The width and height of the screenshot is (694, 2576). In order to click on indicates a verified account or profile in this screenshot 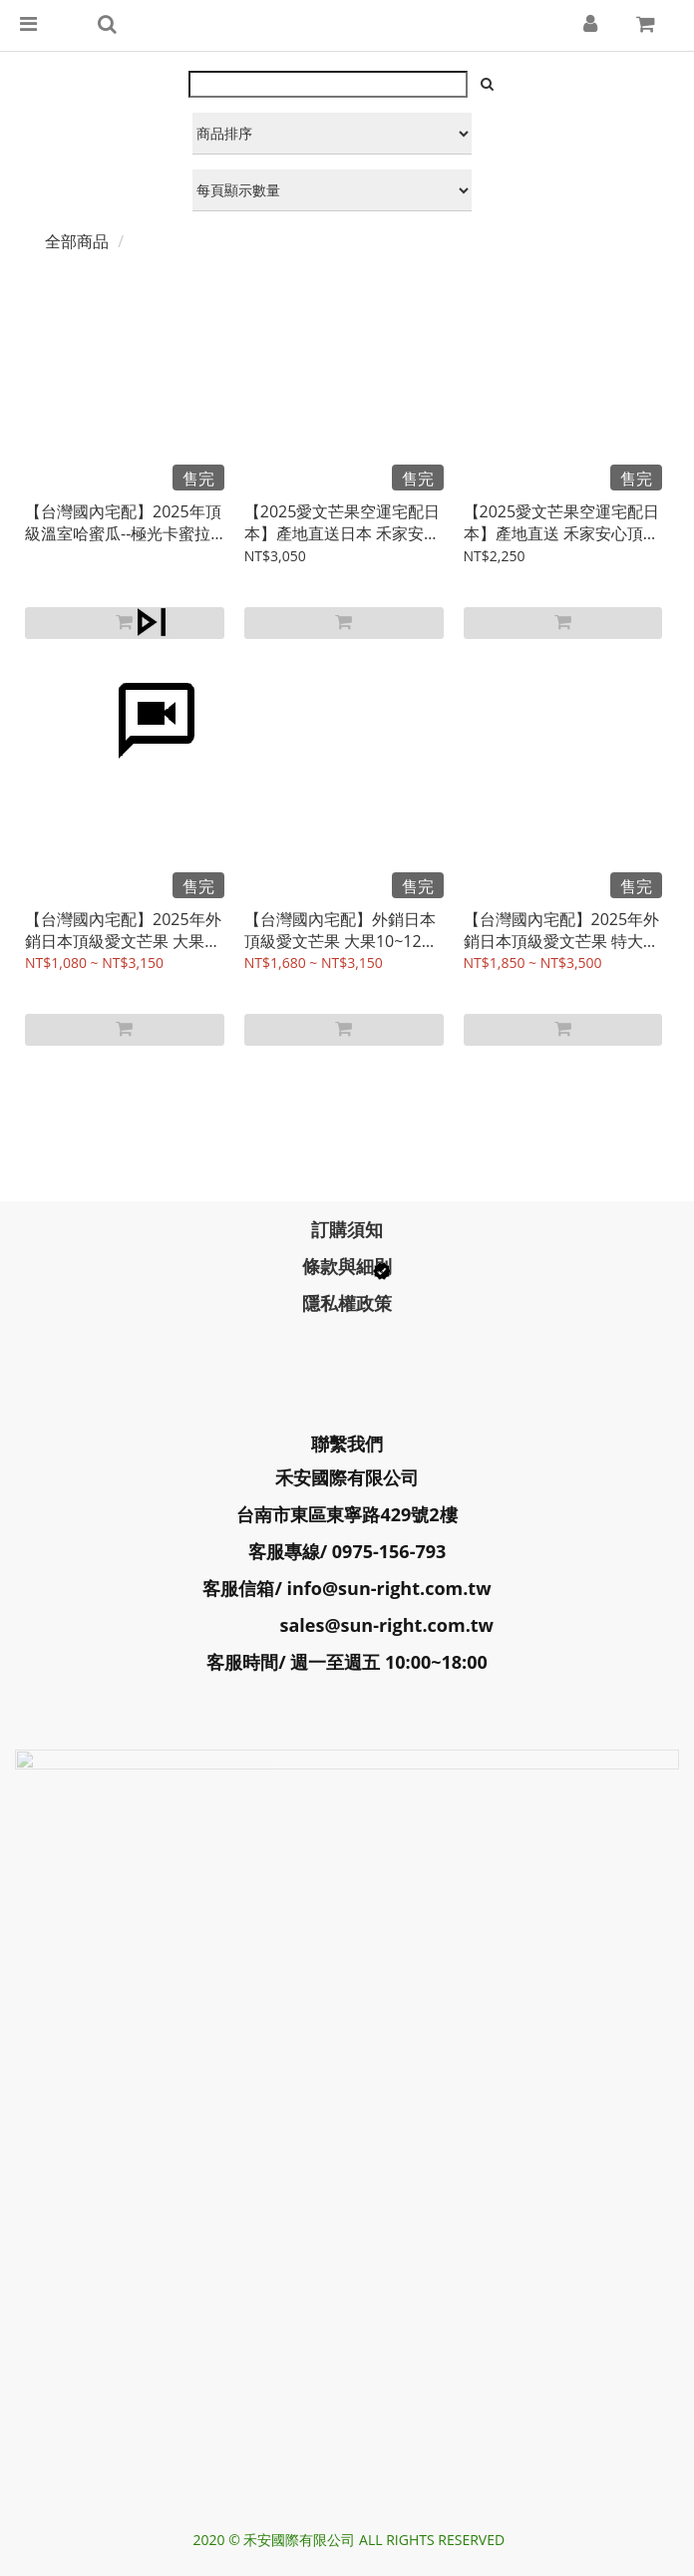, I will do `click(382, 1271)`.